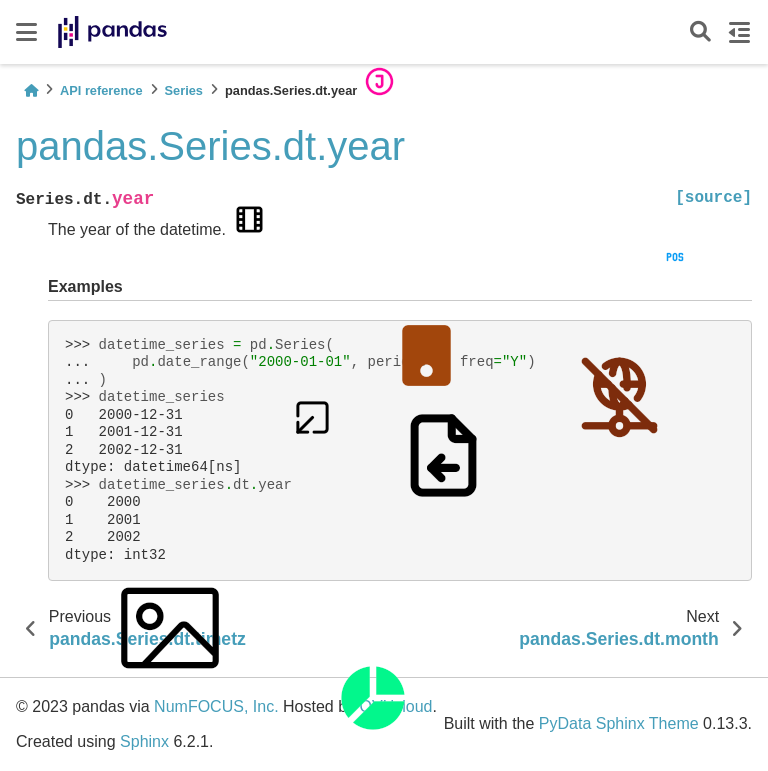  What do you see at coordinates (373, 698) in the screenshot?
I see `view data breakdown by category` at bounding box center [373, 698].